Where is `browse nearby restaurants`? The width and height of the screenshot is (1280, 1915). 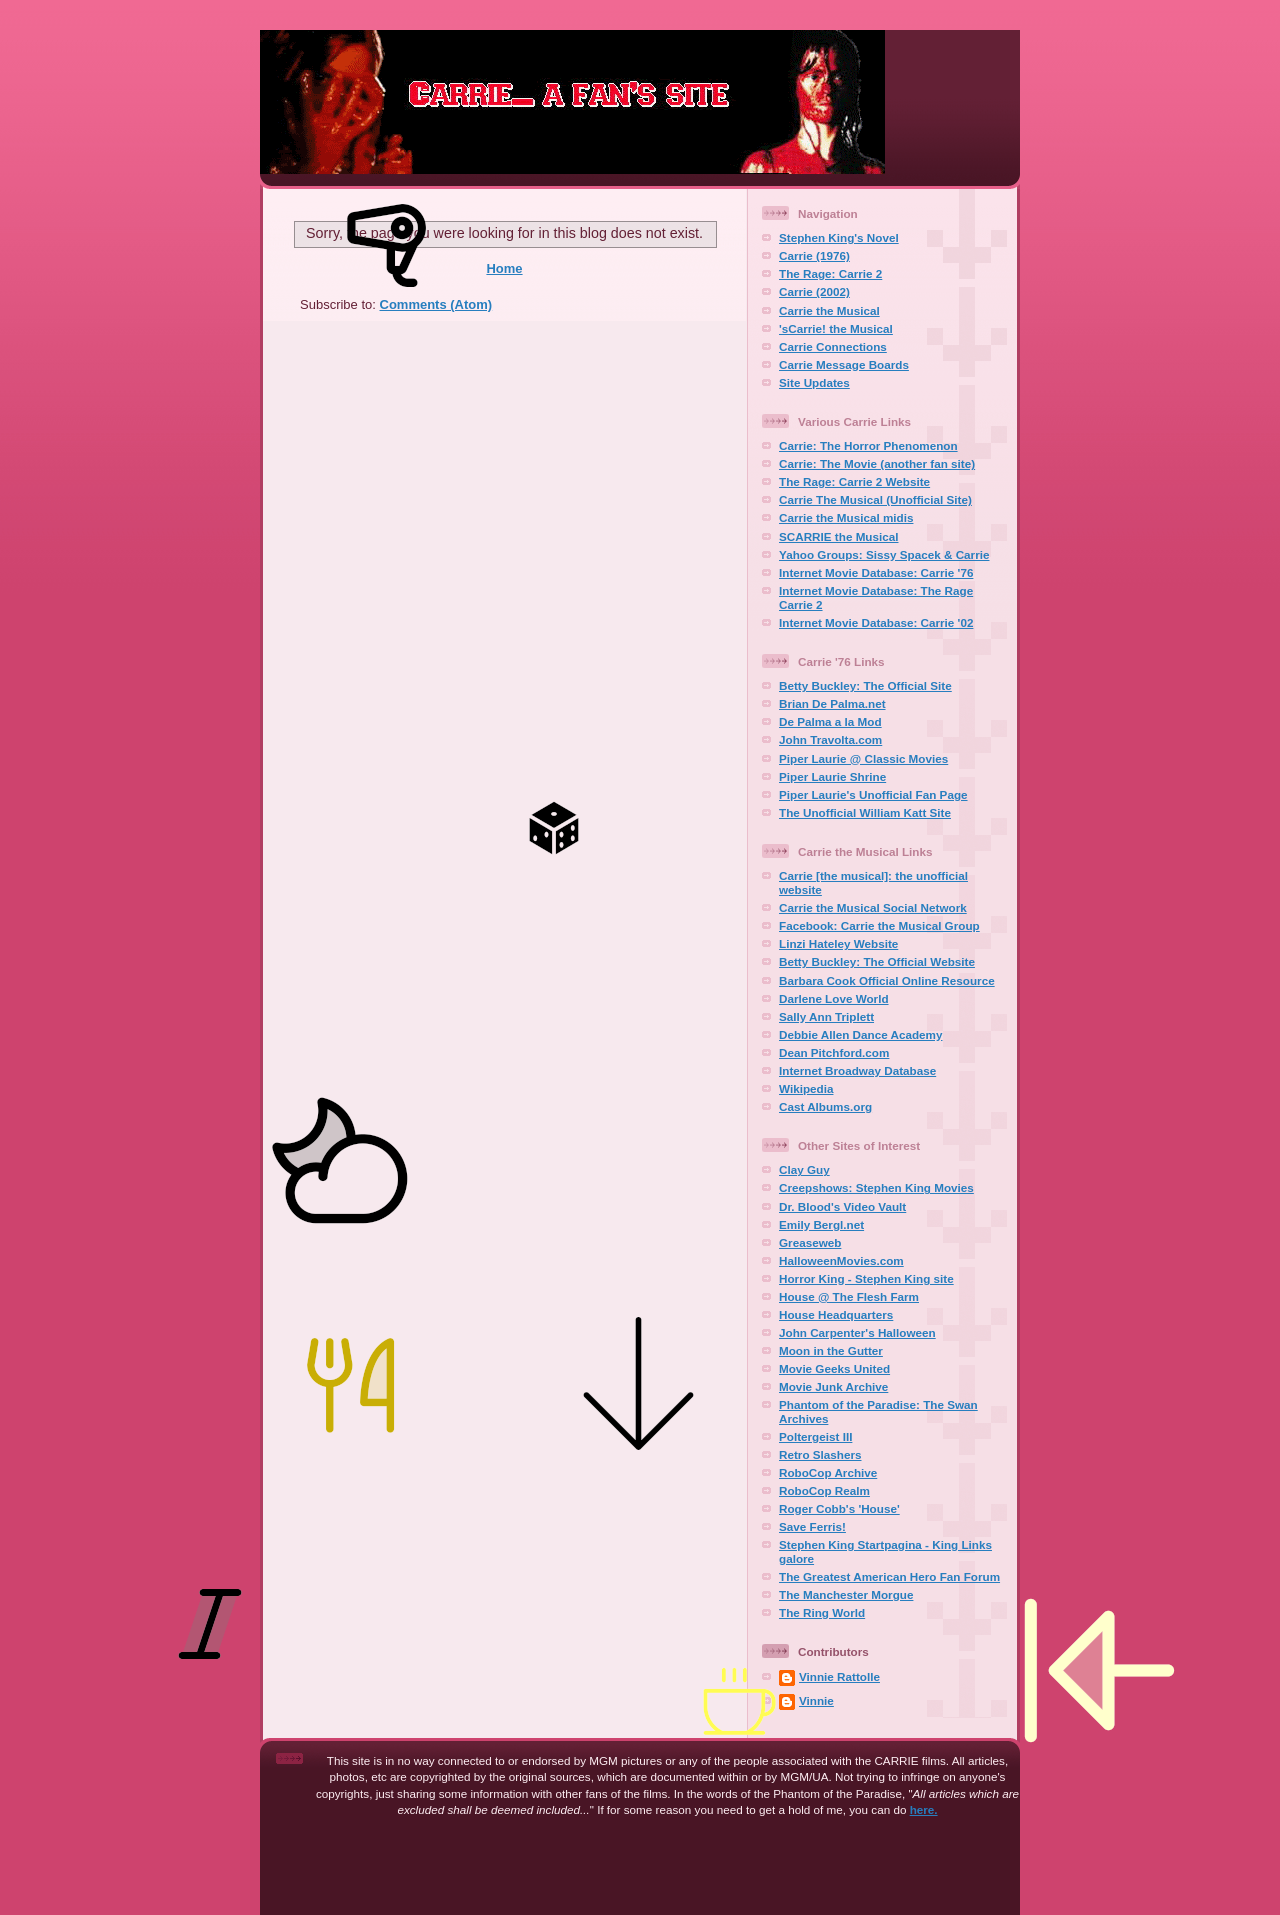 browse nearby restaurants is located at coordinates (352, 1383).